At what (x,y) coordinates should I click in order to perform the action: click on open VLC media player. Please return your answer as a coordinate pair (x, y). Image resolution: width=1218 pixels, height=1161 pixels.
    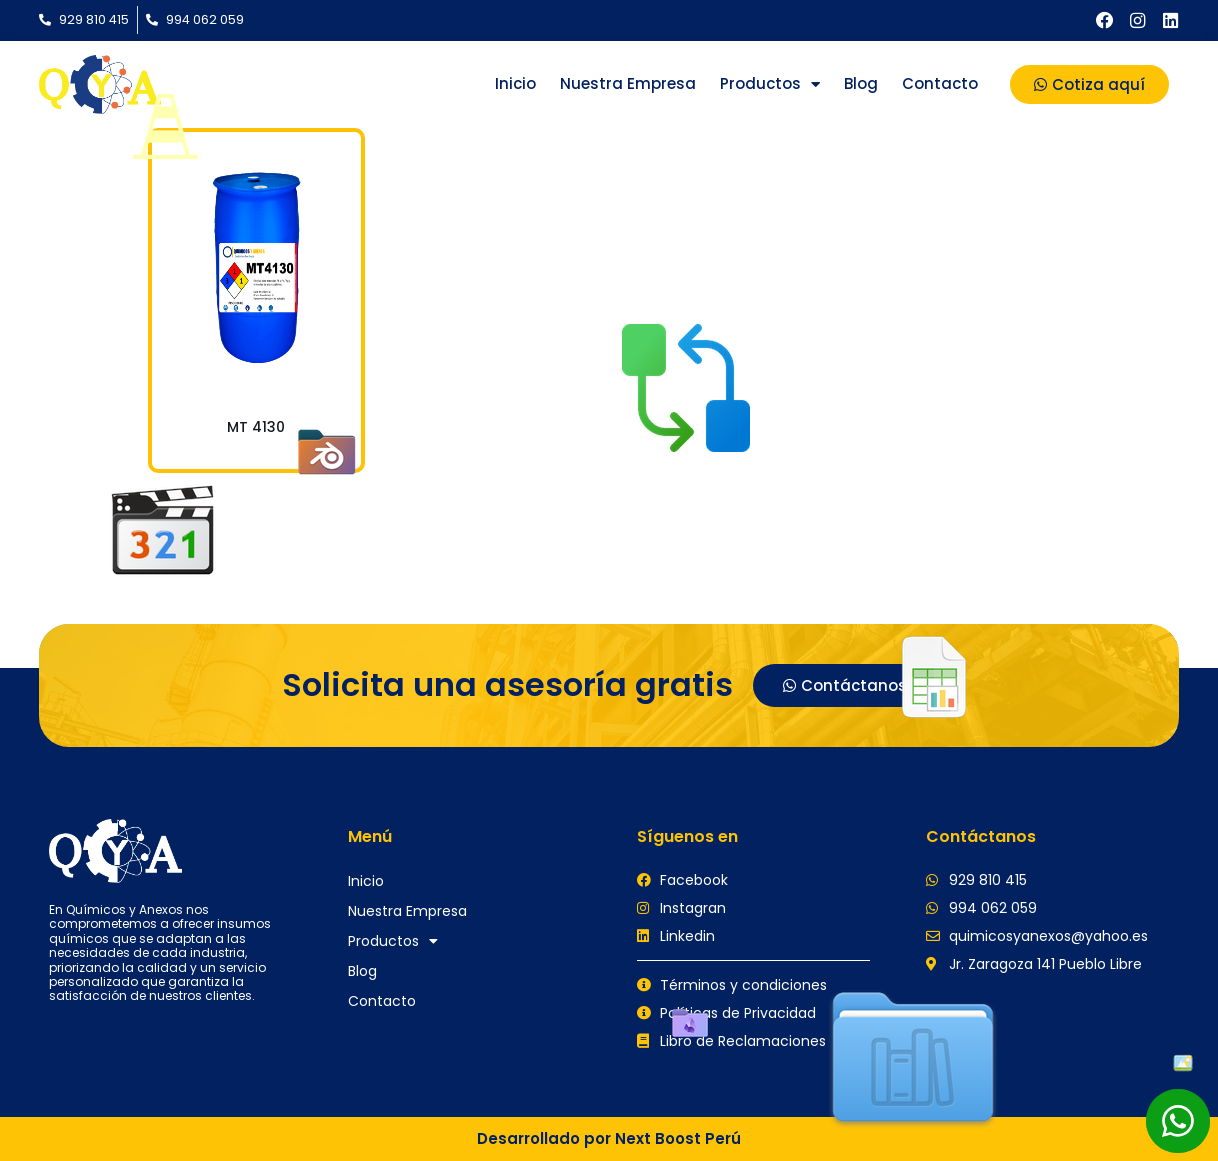
    Looking at the image, I should click on (165, 126).